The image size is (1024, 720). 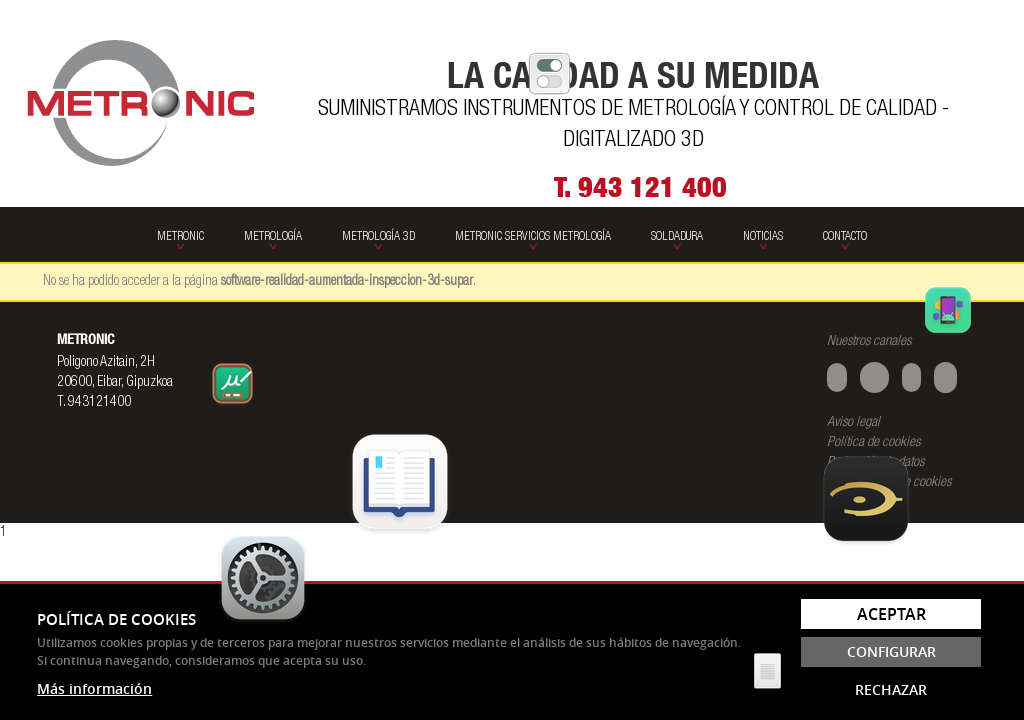 What do you see at coordinates (263, 578) in the screenshot?
I see `open system preferences or settings` at bounding box center [263, 578].